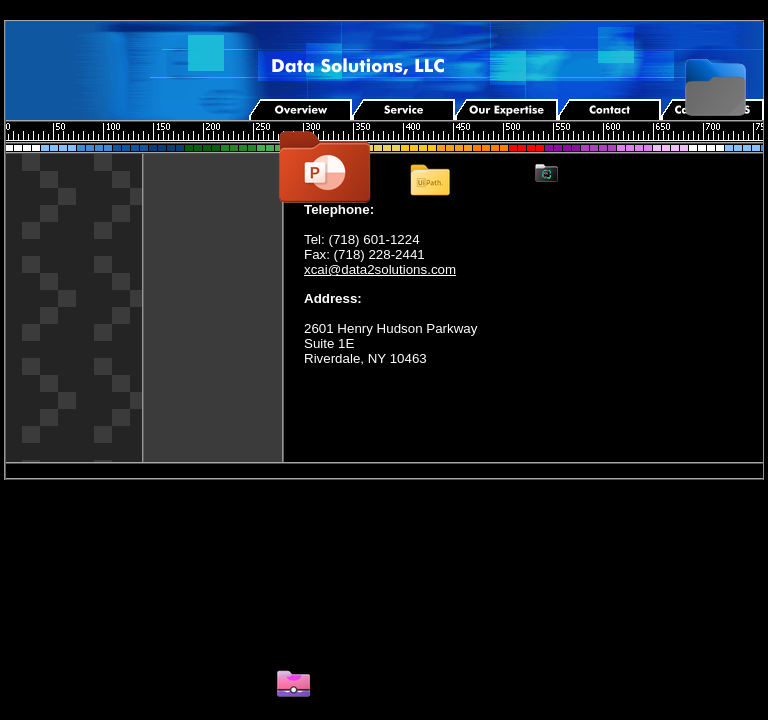  What do you see at coordinates (324, 169) in the screenshot?
I see `open folder containing PowerPoint presentations` at bounding box center [324, 169].